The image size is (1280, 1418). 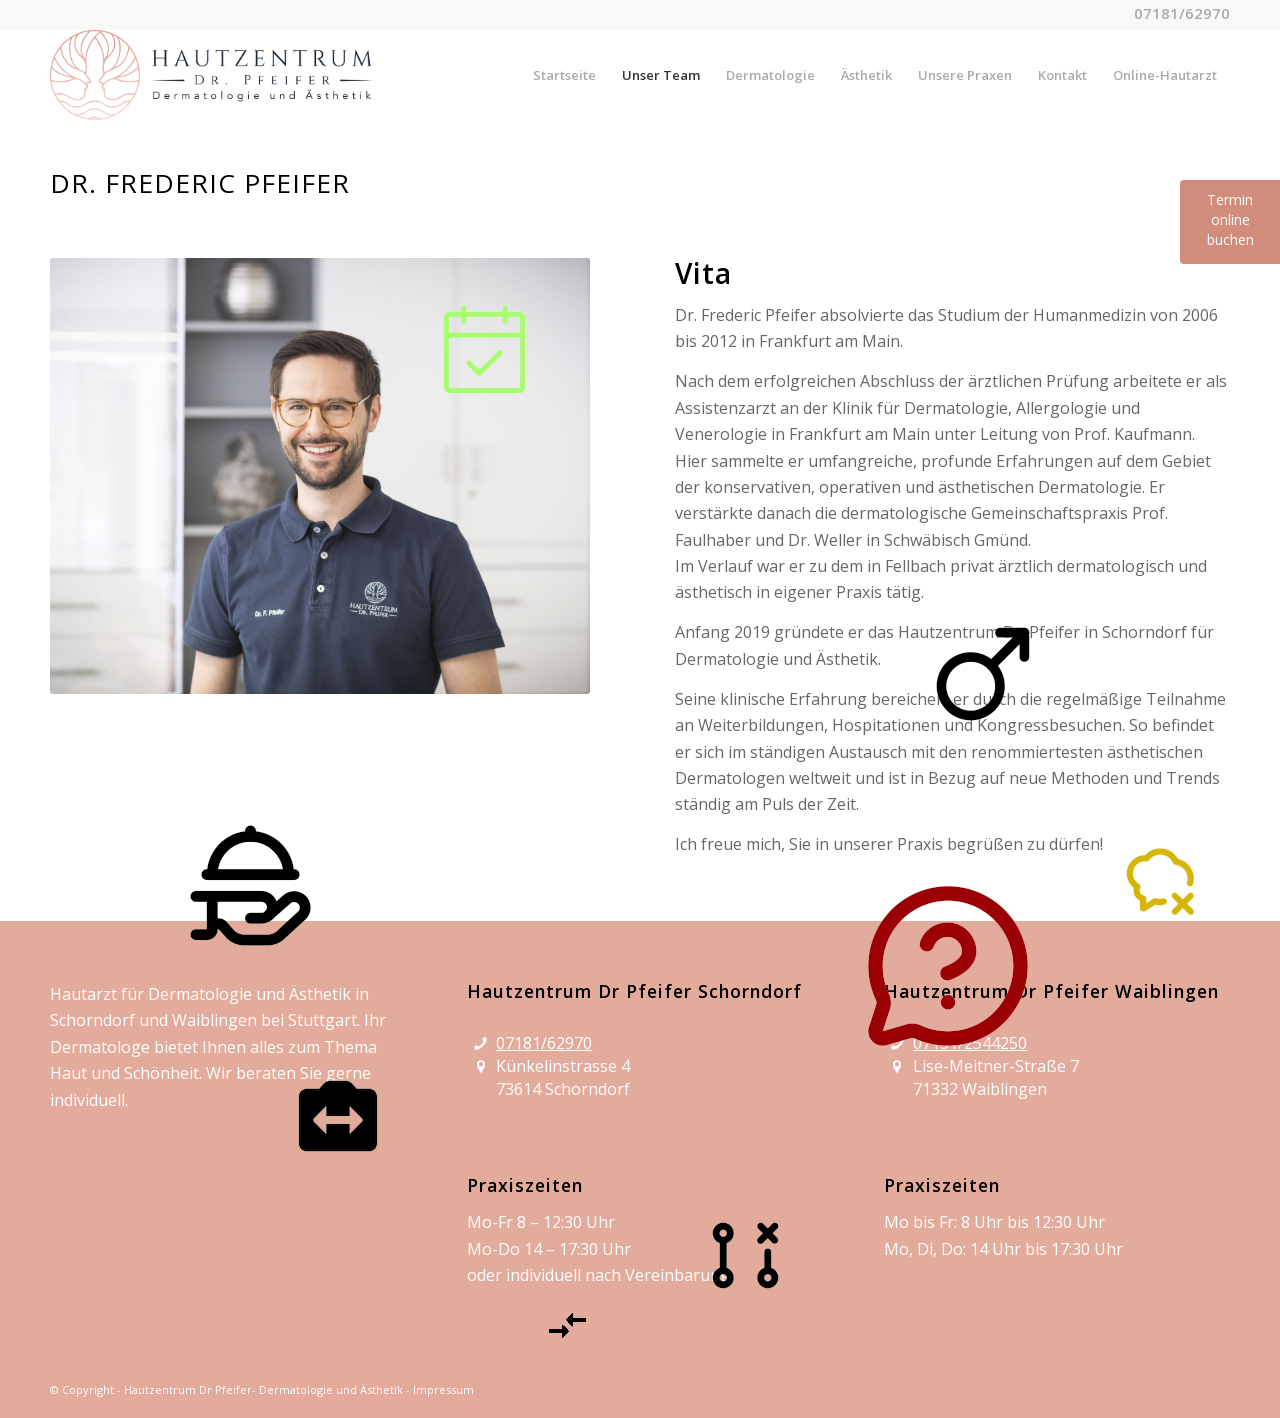 What do you see at coordinates (250, 885) in the screenshot?
I see `food delivery or catering service` at bounding box center [250, 885].